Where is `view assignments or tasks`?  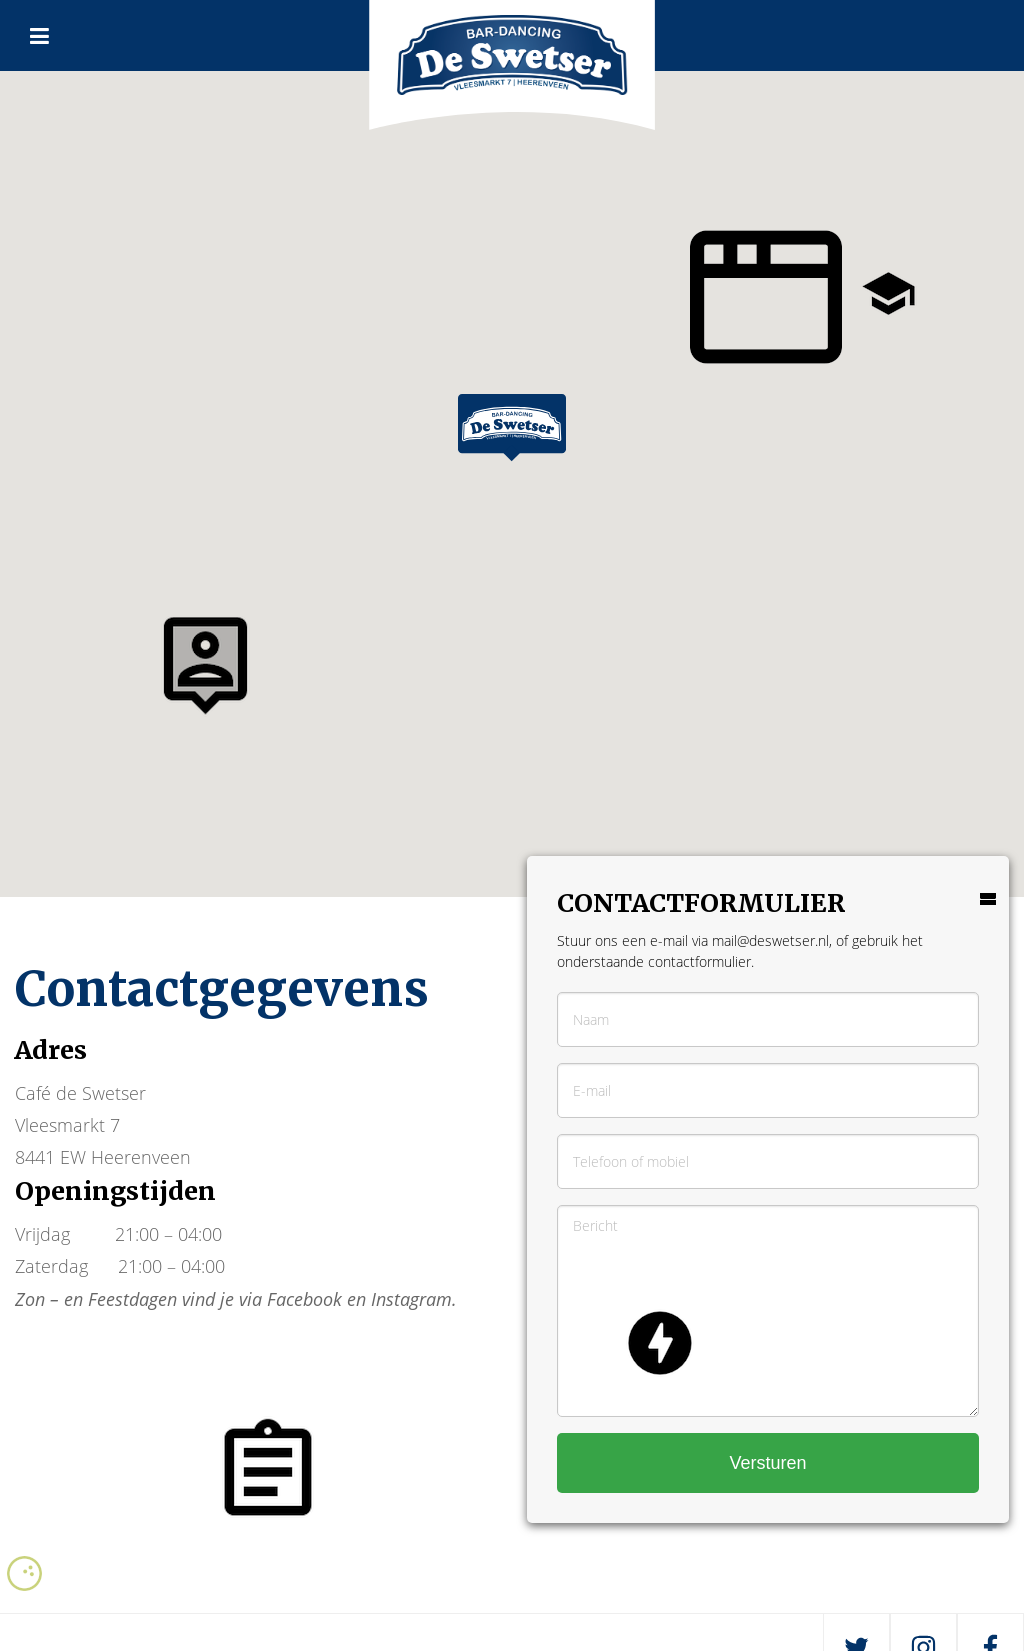
view assignments or tasks is located at coordinates (268, 1472).